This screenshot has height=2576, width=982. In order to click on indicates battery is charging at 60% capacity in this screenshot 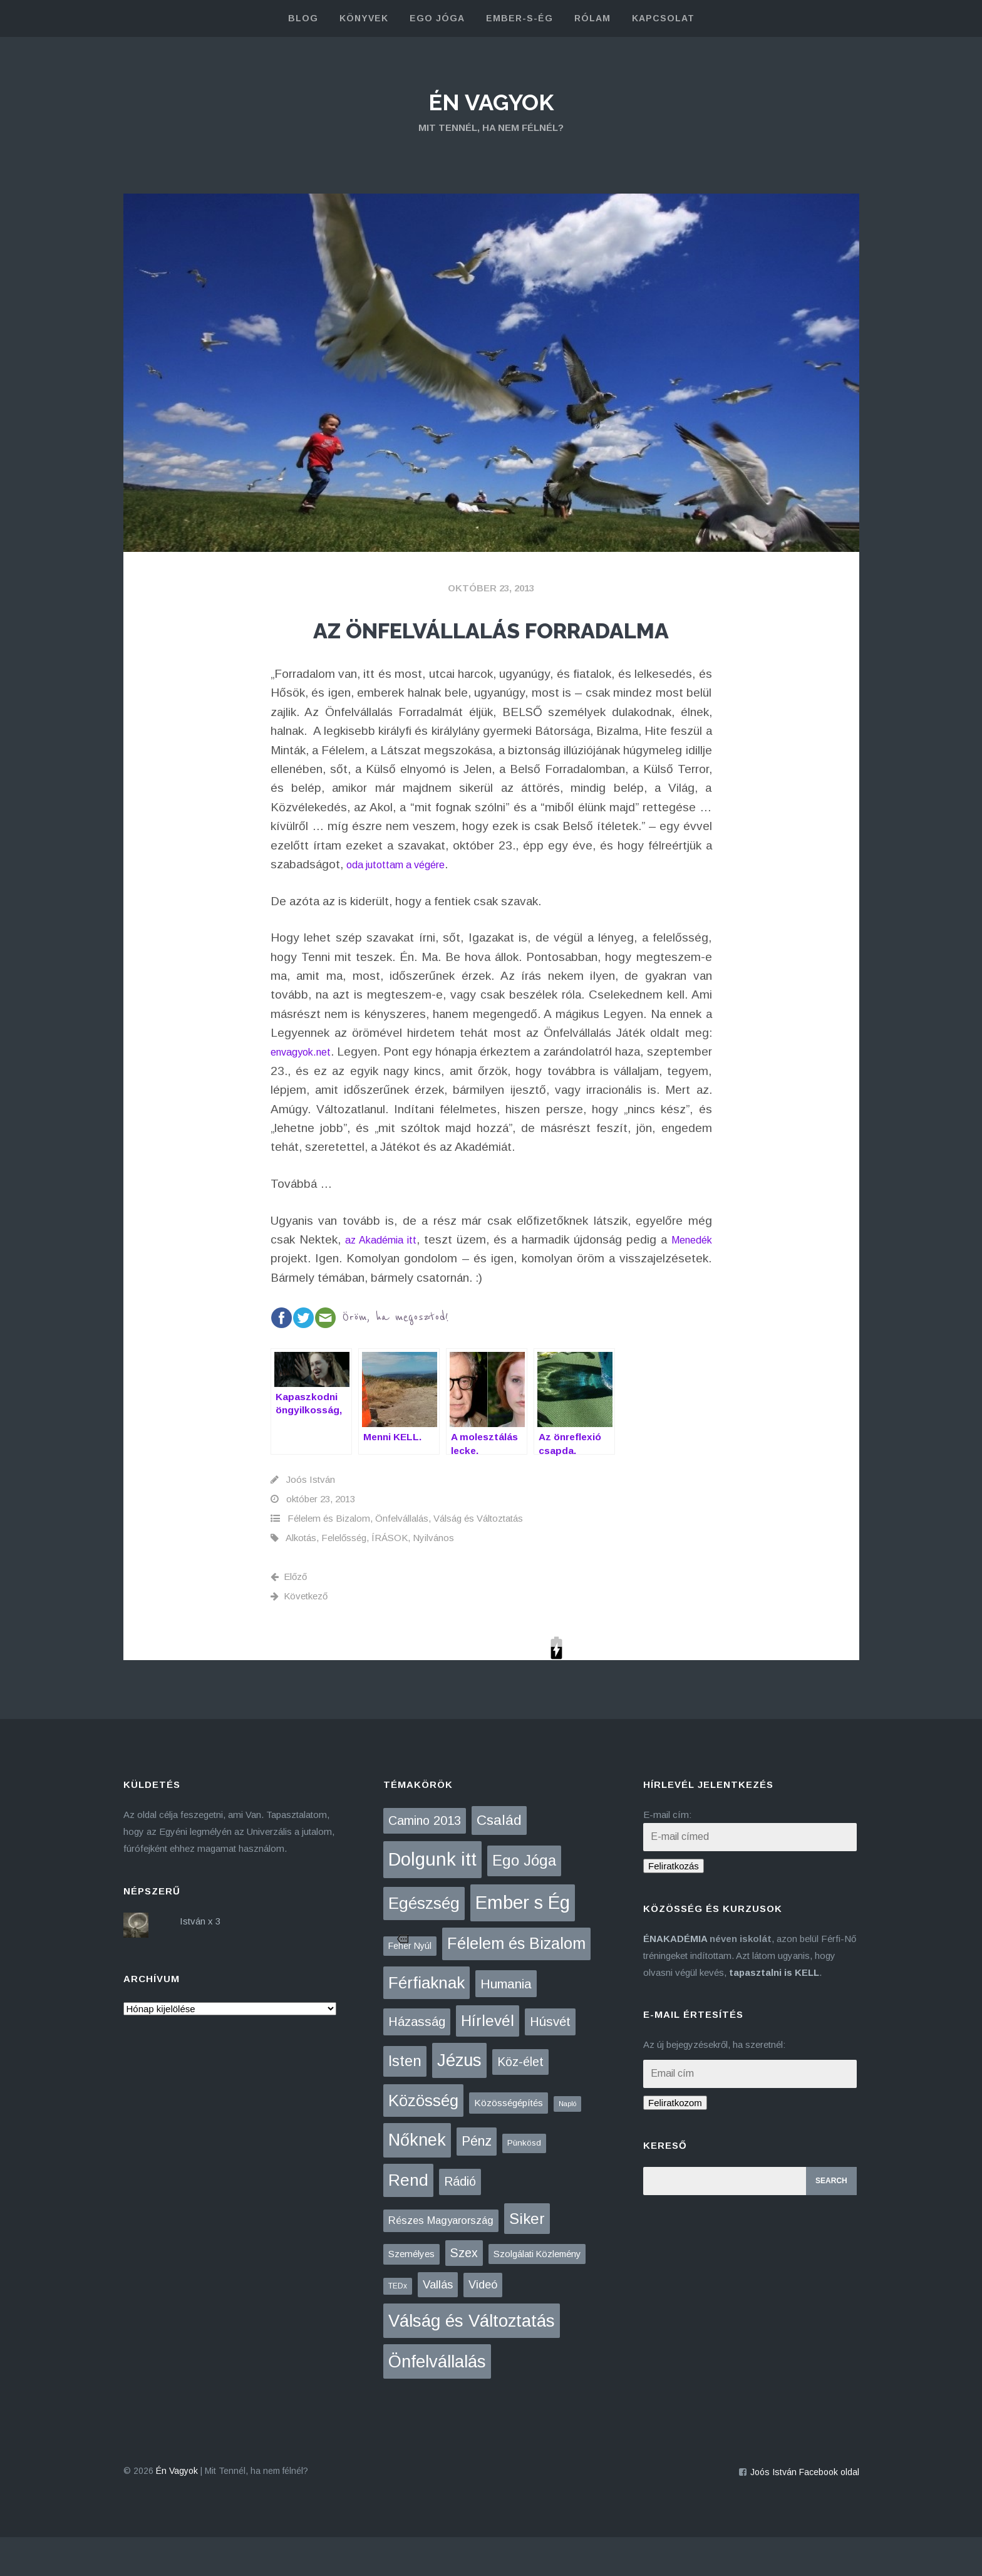, I will do `click(556, 1648)`.